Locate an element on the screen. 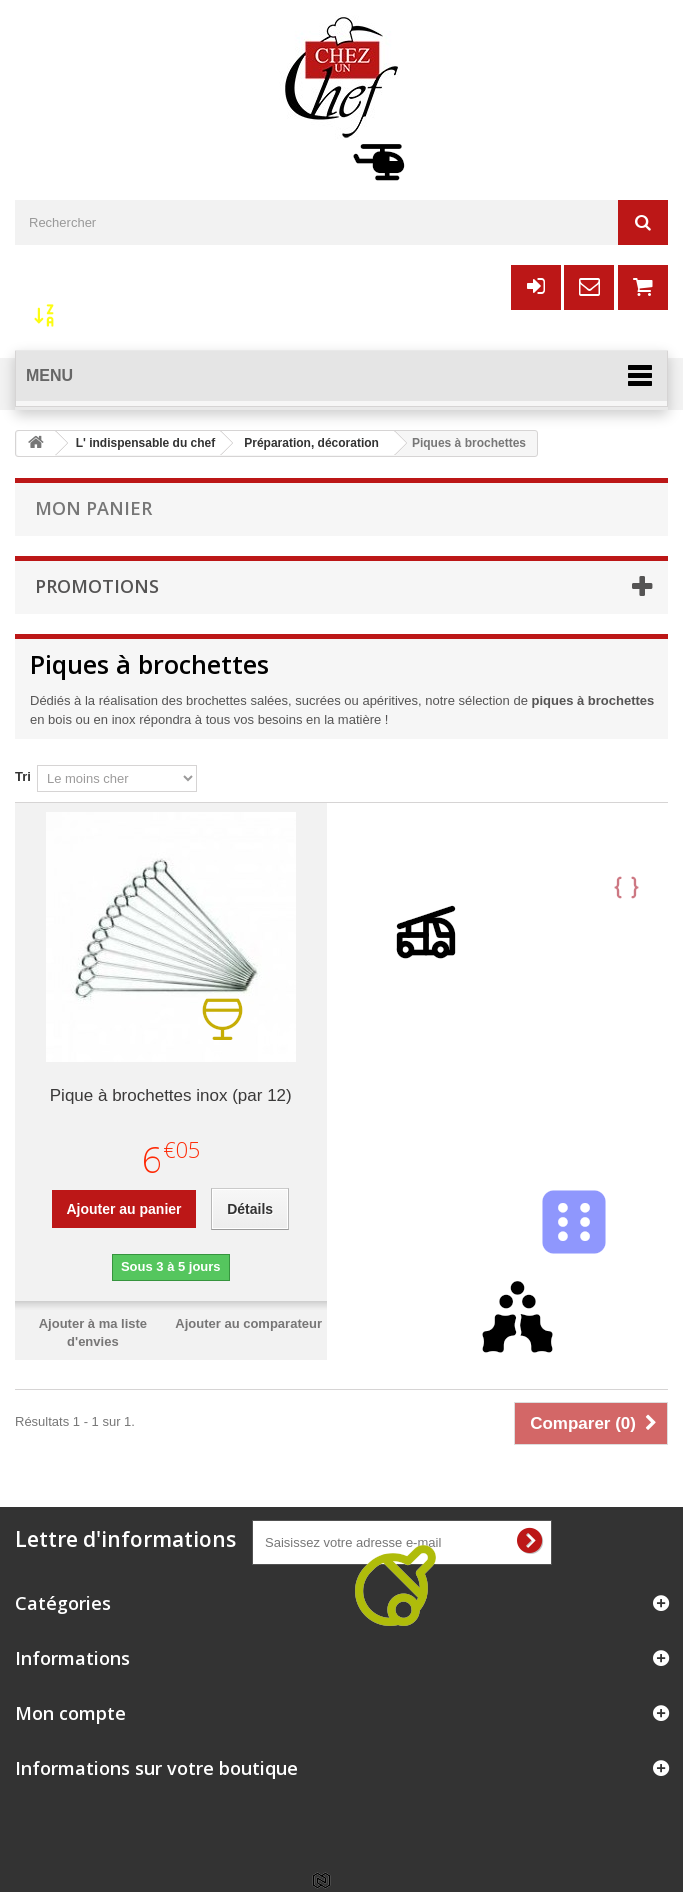 This screenshot has width=683, height=1892. access helicopter or air transport options is located at coordinates (380, 161).